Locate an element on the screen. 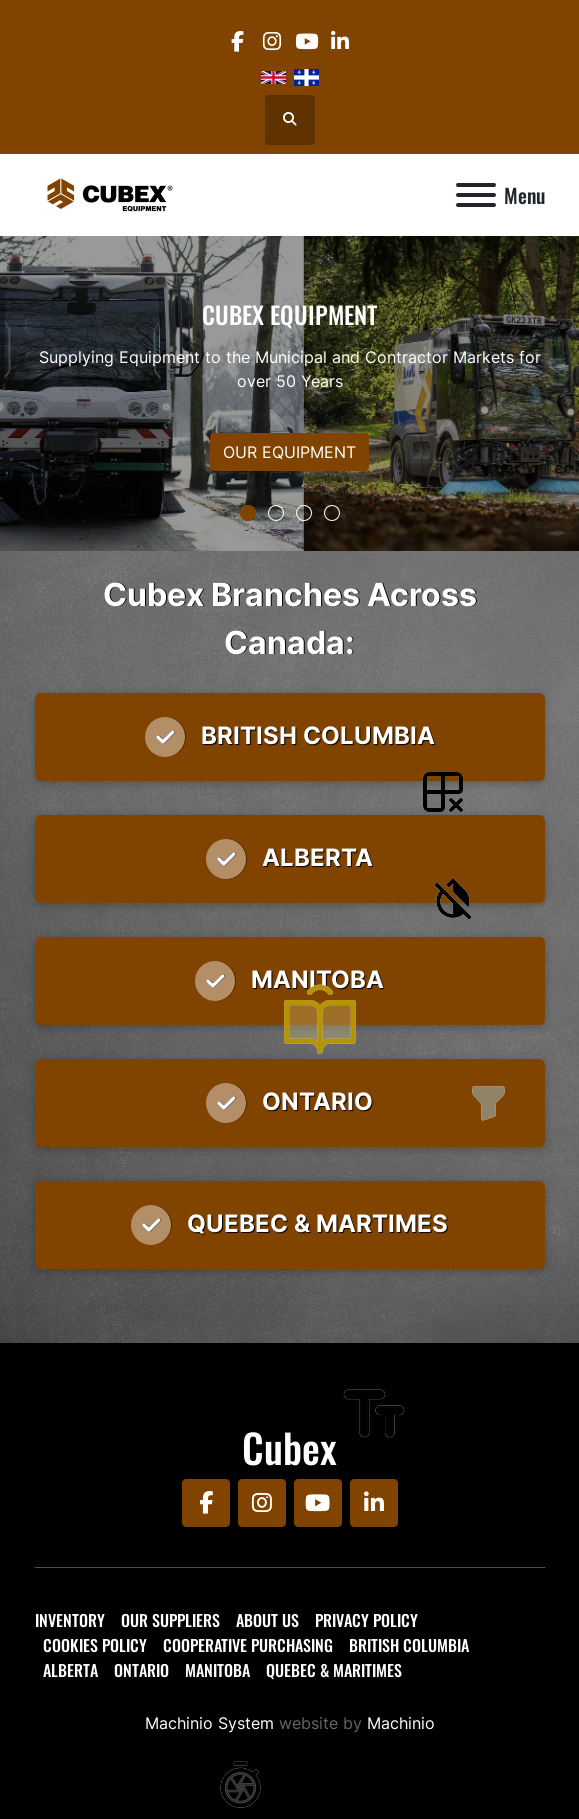 This screenshot has height=1819, width=579. adjust text formatting options is located at coordinates (374, 1415).